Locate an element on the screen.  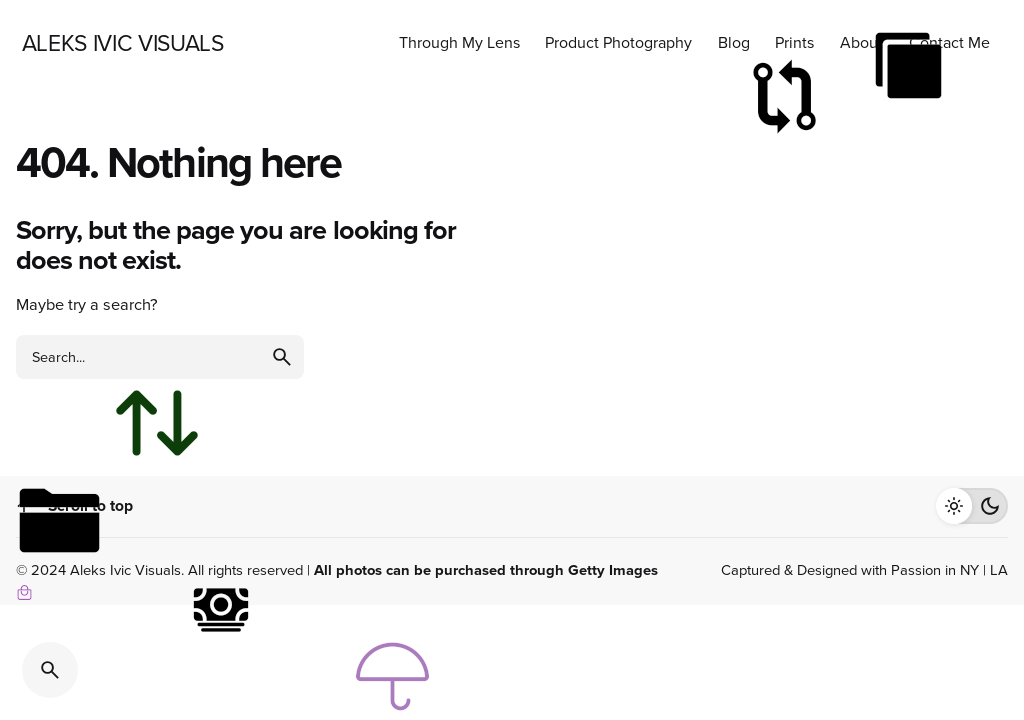
sort items in ascending or descending order is located at coordinates (157, 423).